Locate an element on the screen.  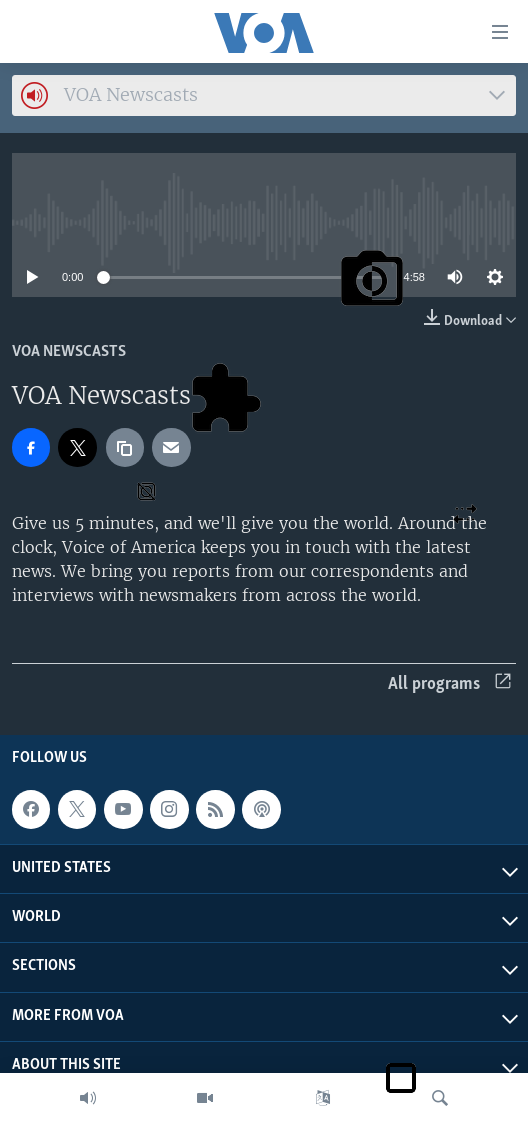
crop image to square aspect ratio is located at coordinates (401, 1078).